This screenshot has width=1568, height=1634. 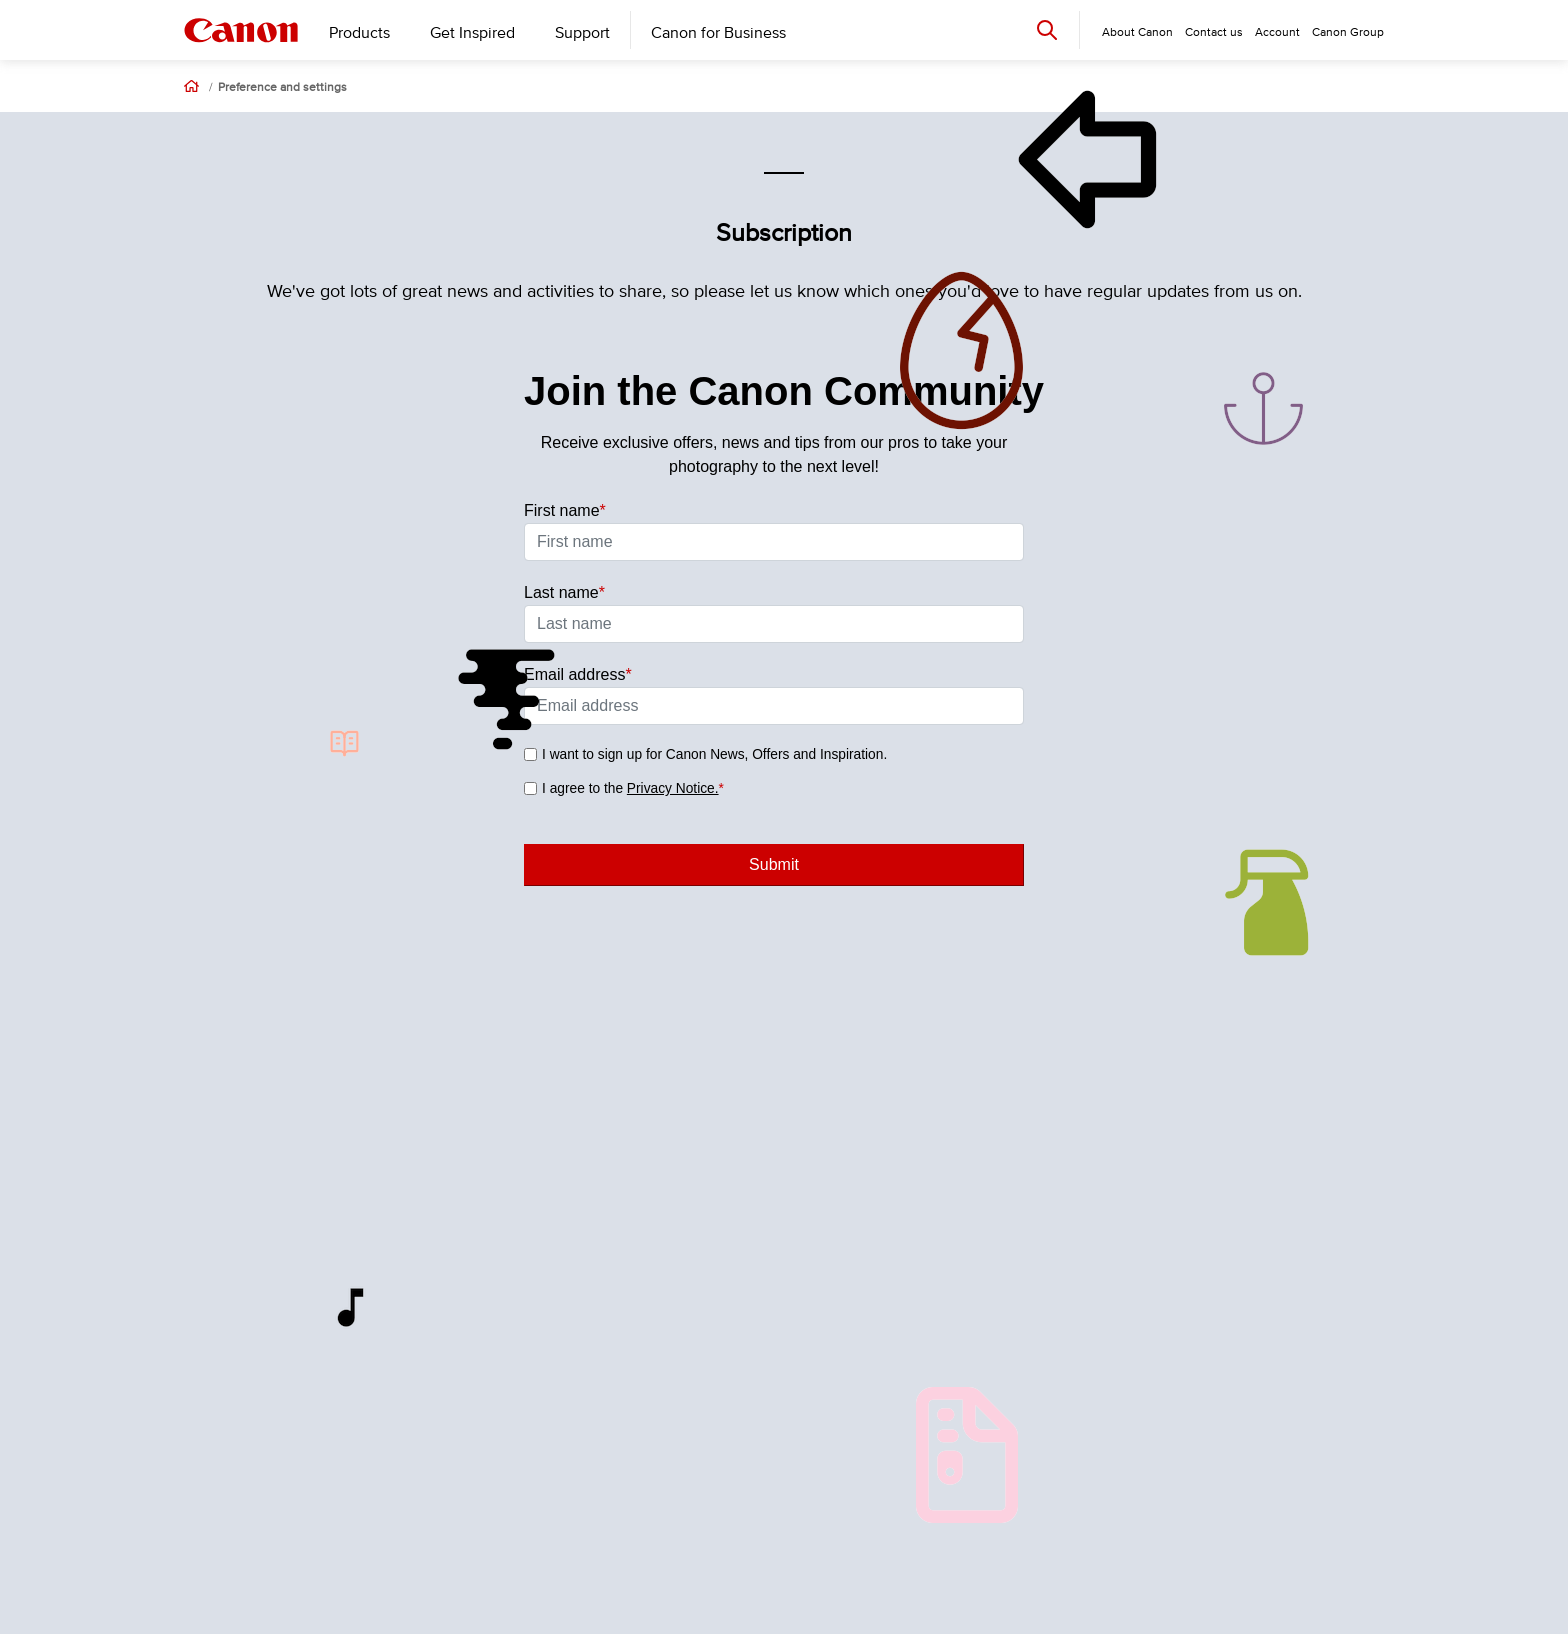 I want to click on indicates a cracked or broken item, so click(x=961, y=350).